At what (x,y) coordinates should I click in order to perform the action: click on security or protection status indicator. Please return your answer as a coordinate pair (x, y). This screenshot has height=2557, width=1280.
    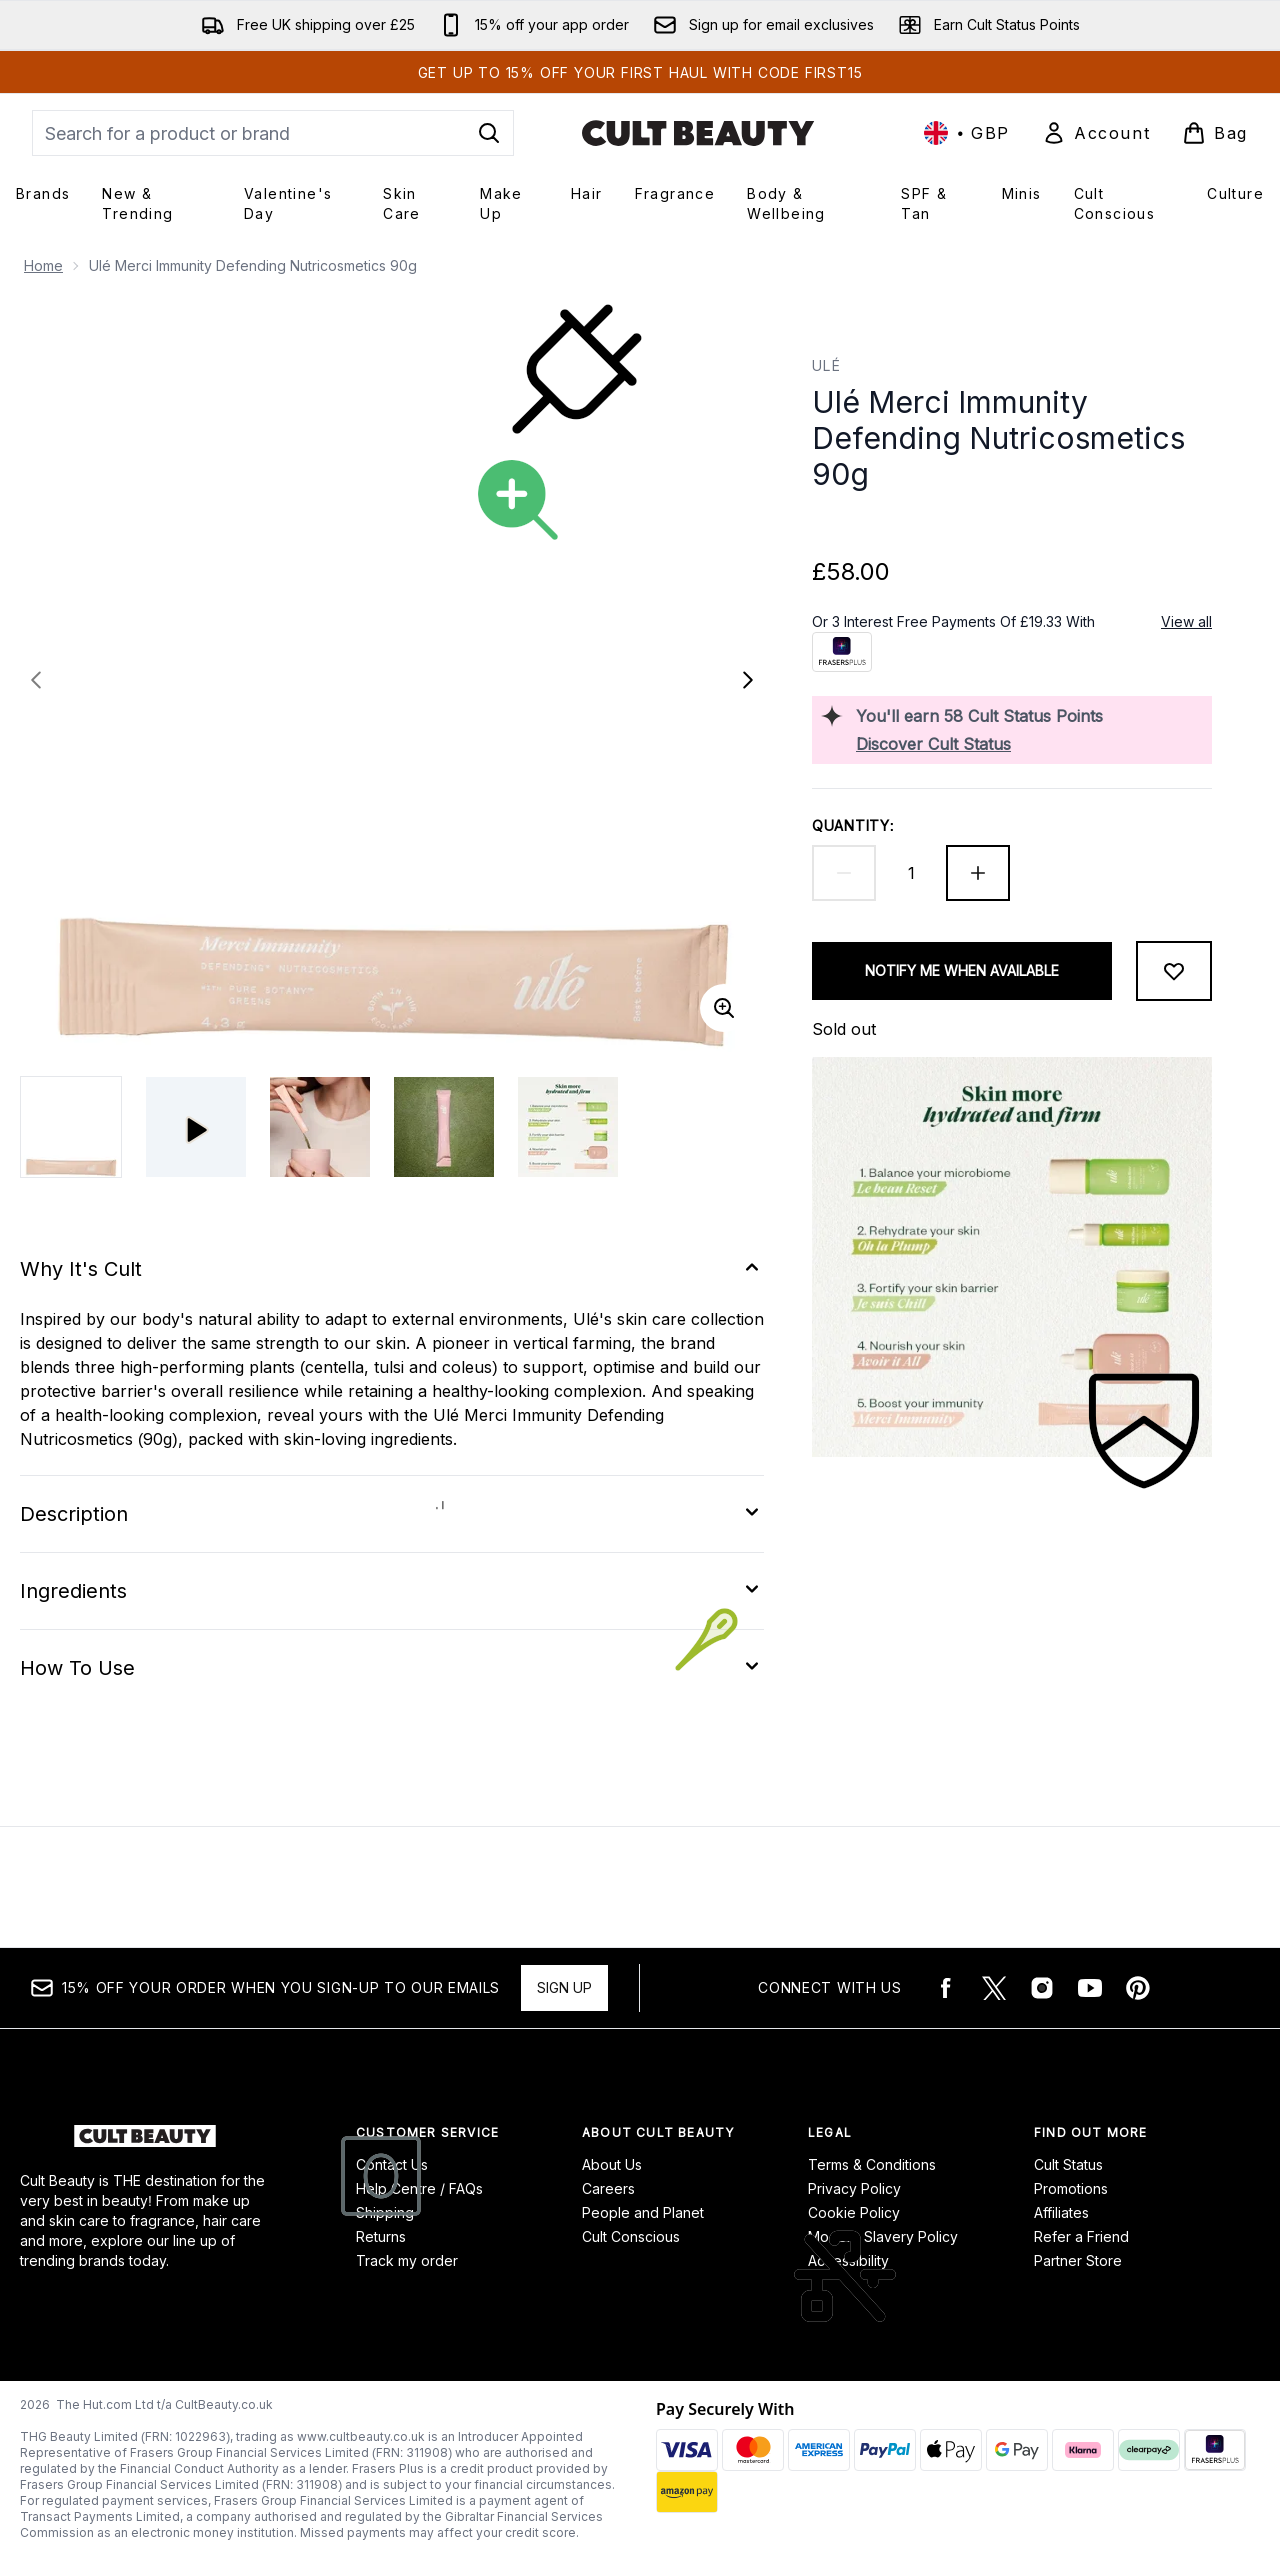
    Looking at the image, I should click on (1144, 1424).